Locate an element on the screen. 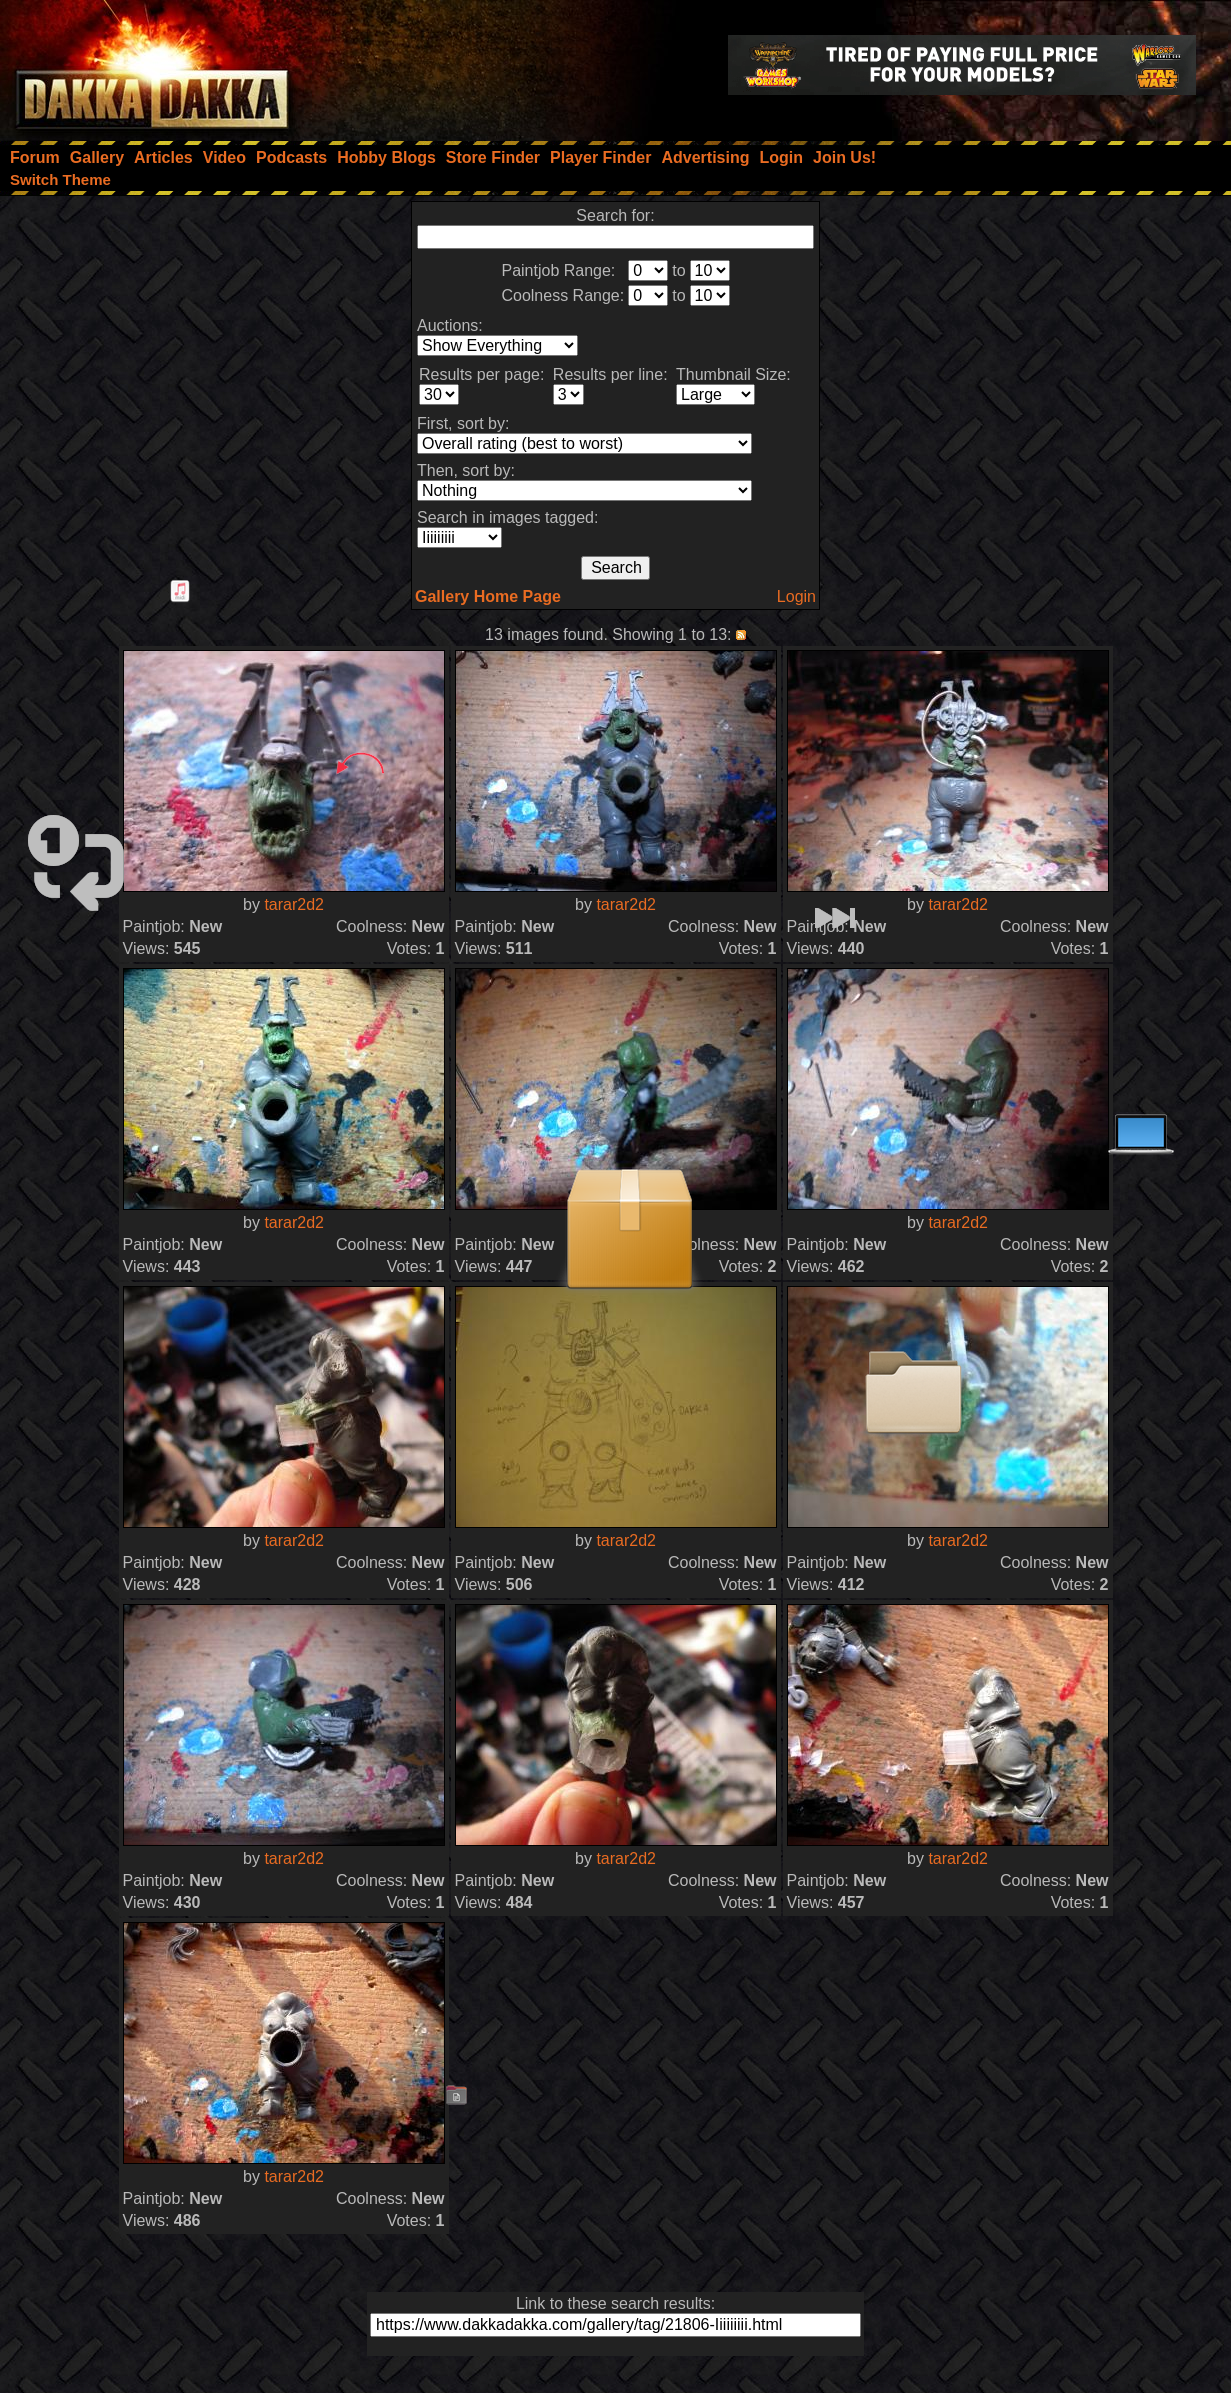 The width and height of the screenshot is (1231, 2393). open folder to view files is located at coordinates (913, 1397).